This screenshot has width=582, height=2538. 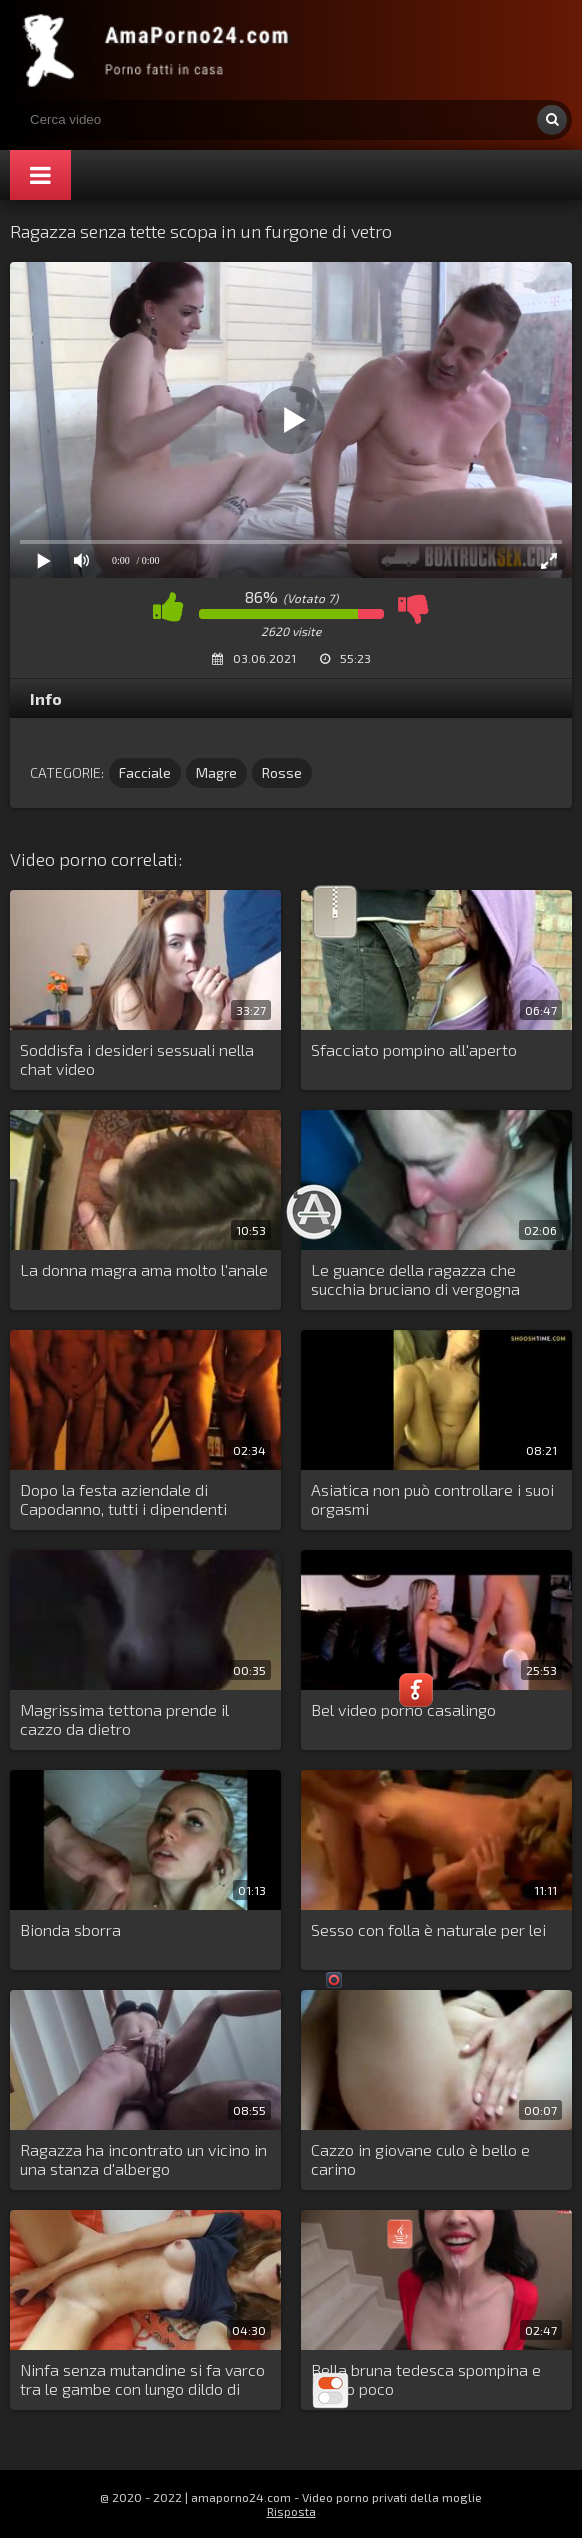 What do you see at coordinates (330, 2390) in the screenshot?
I see `open unity tweak tool settings` at bounding box center [330, 2390].